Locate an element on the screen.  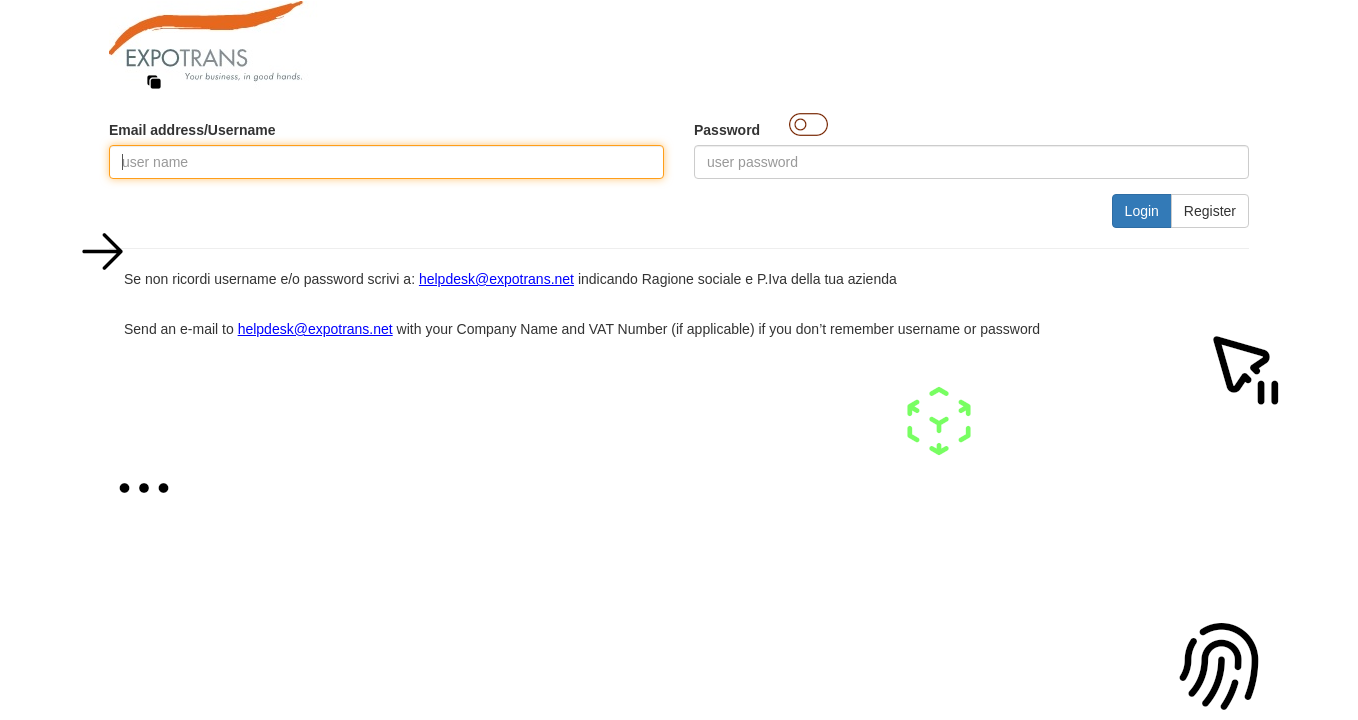
view more options is located at coordinates (144, 488).